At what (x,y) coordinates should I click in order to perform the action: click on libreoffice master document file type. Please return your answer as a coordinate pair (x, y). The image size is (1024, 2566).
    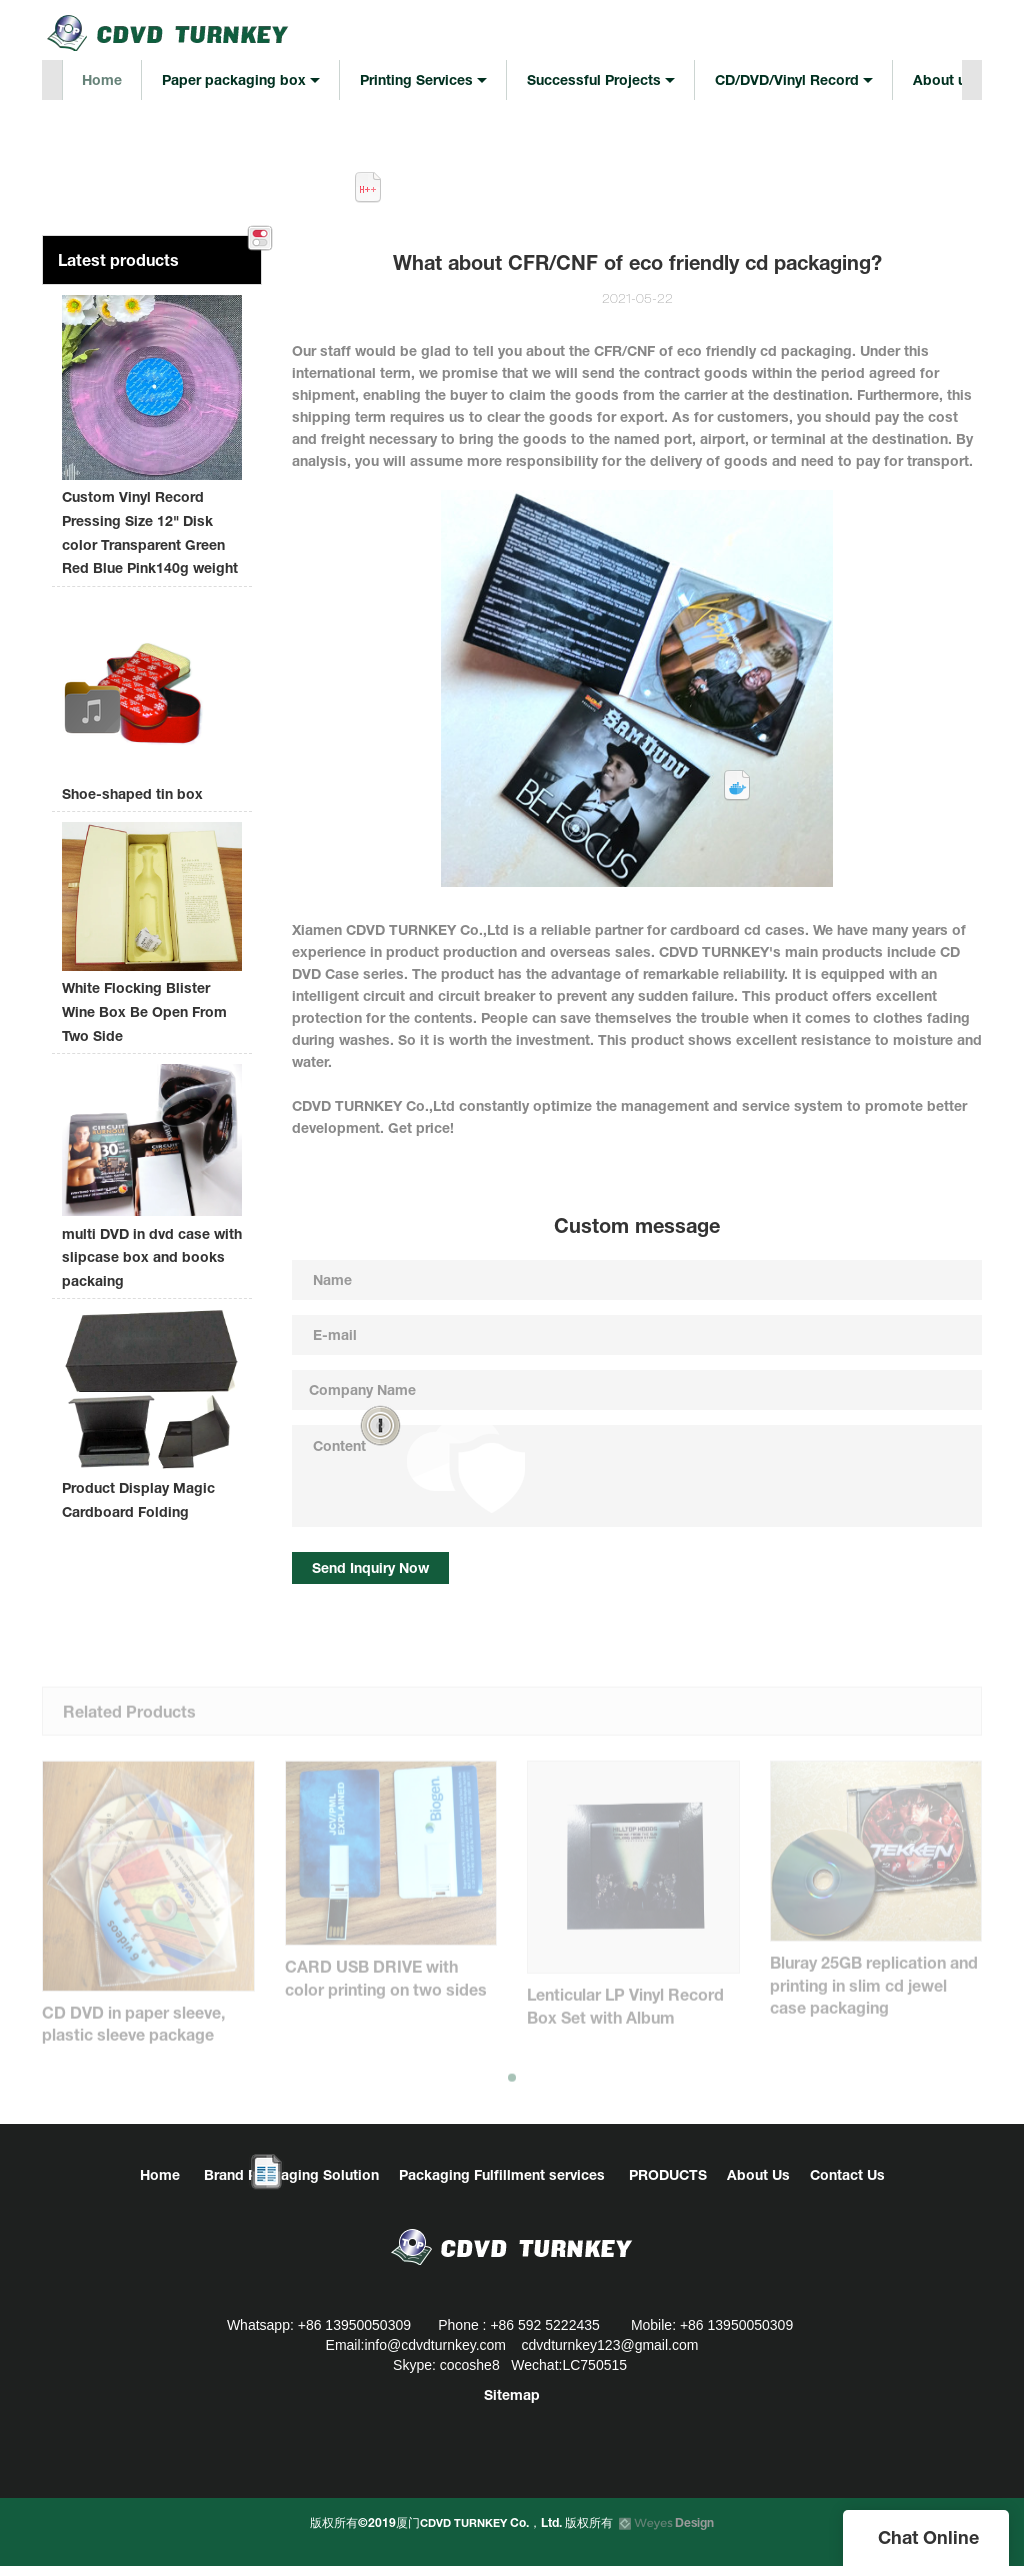
    Looking at the image, I should click on (266, 2171).